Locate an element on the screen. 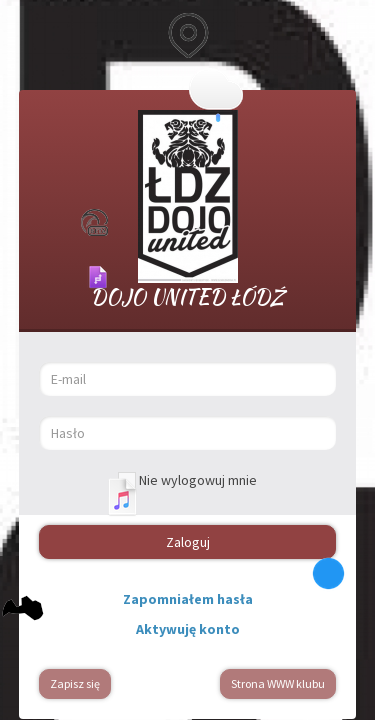 The image size is (375, 720). open microsoft edge beta browser is located at coordinates (94, 222).